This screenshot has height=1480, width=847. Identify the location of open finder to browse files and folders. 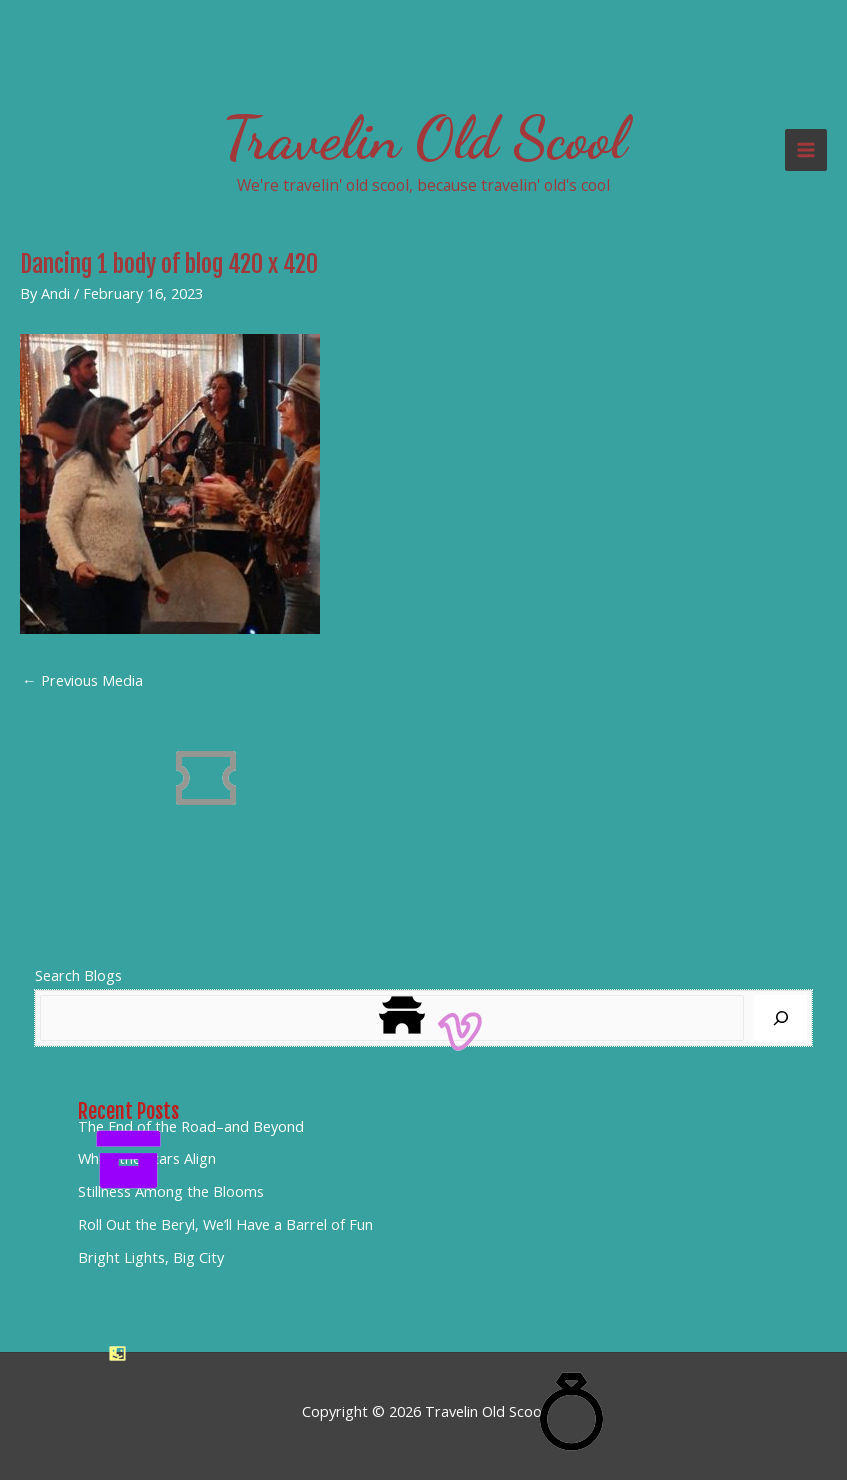
(117, 1353).